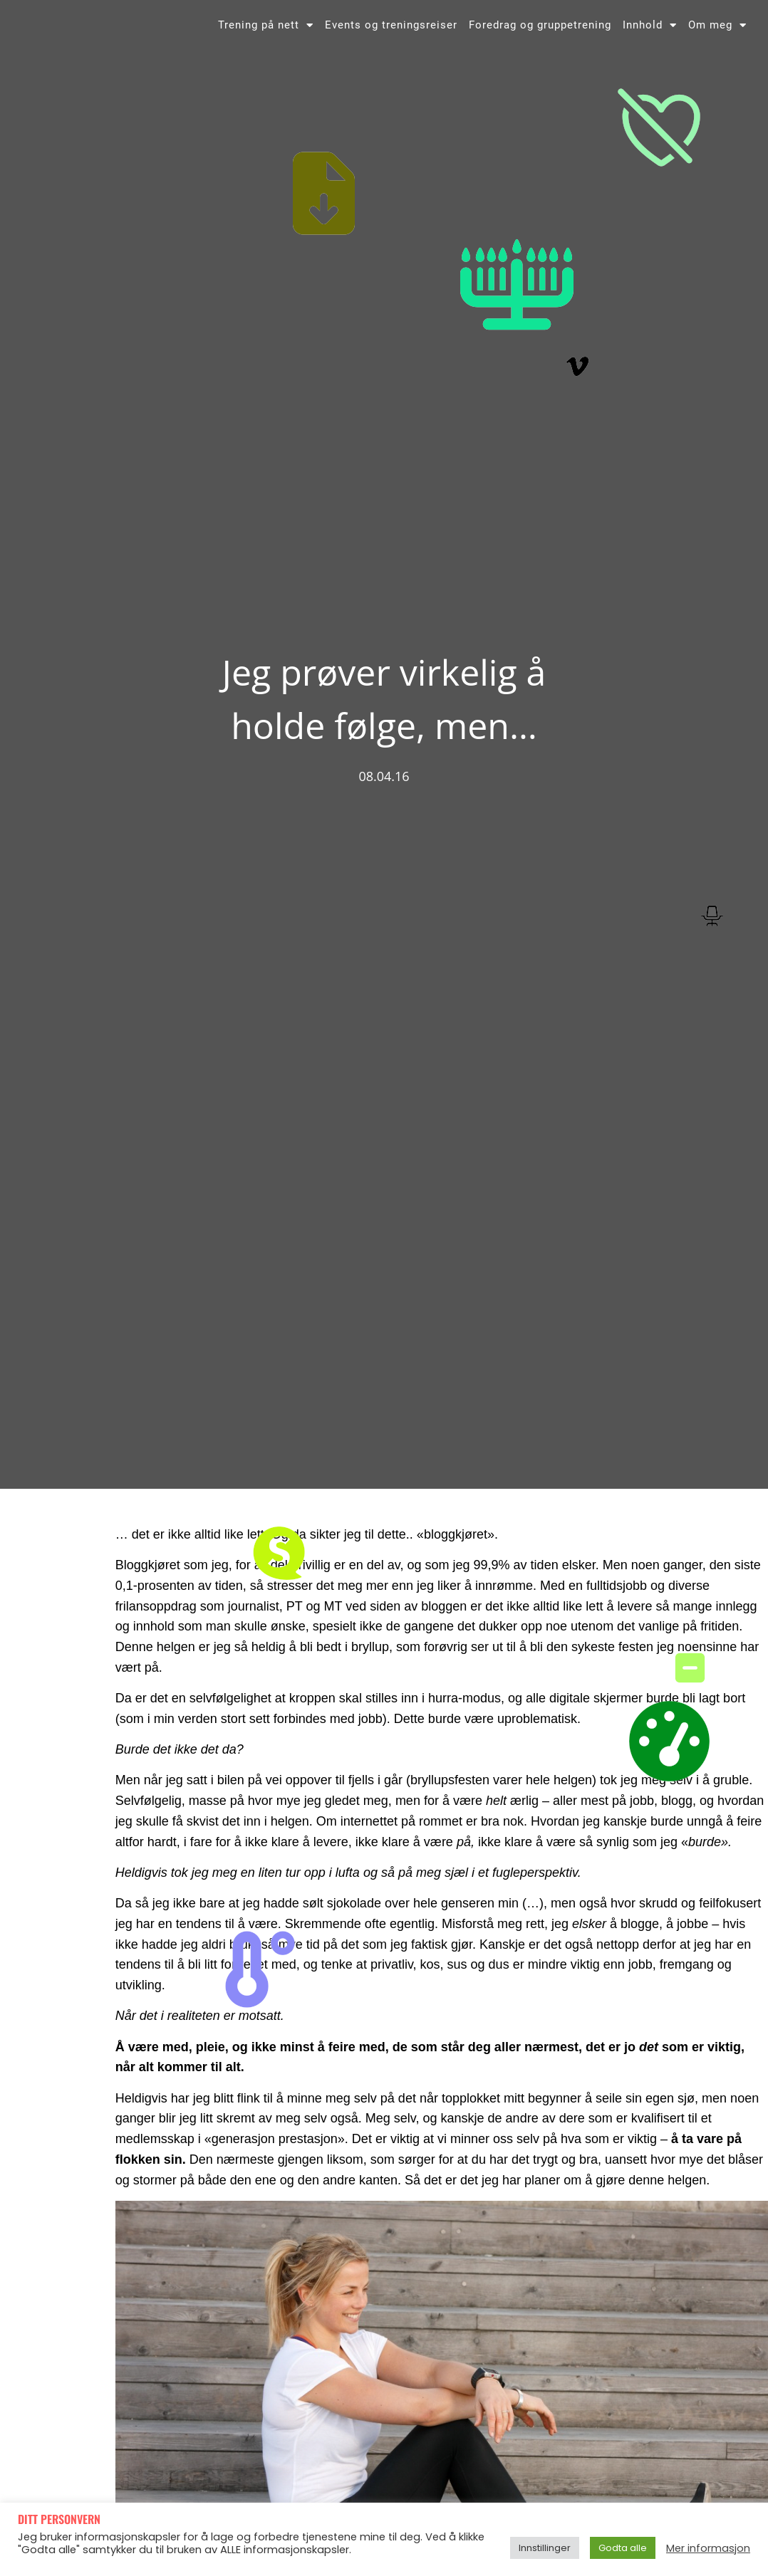  I want to click on collapse or minimize a section, so click(690, 1667).